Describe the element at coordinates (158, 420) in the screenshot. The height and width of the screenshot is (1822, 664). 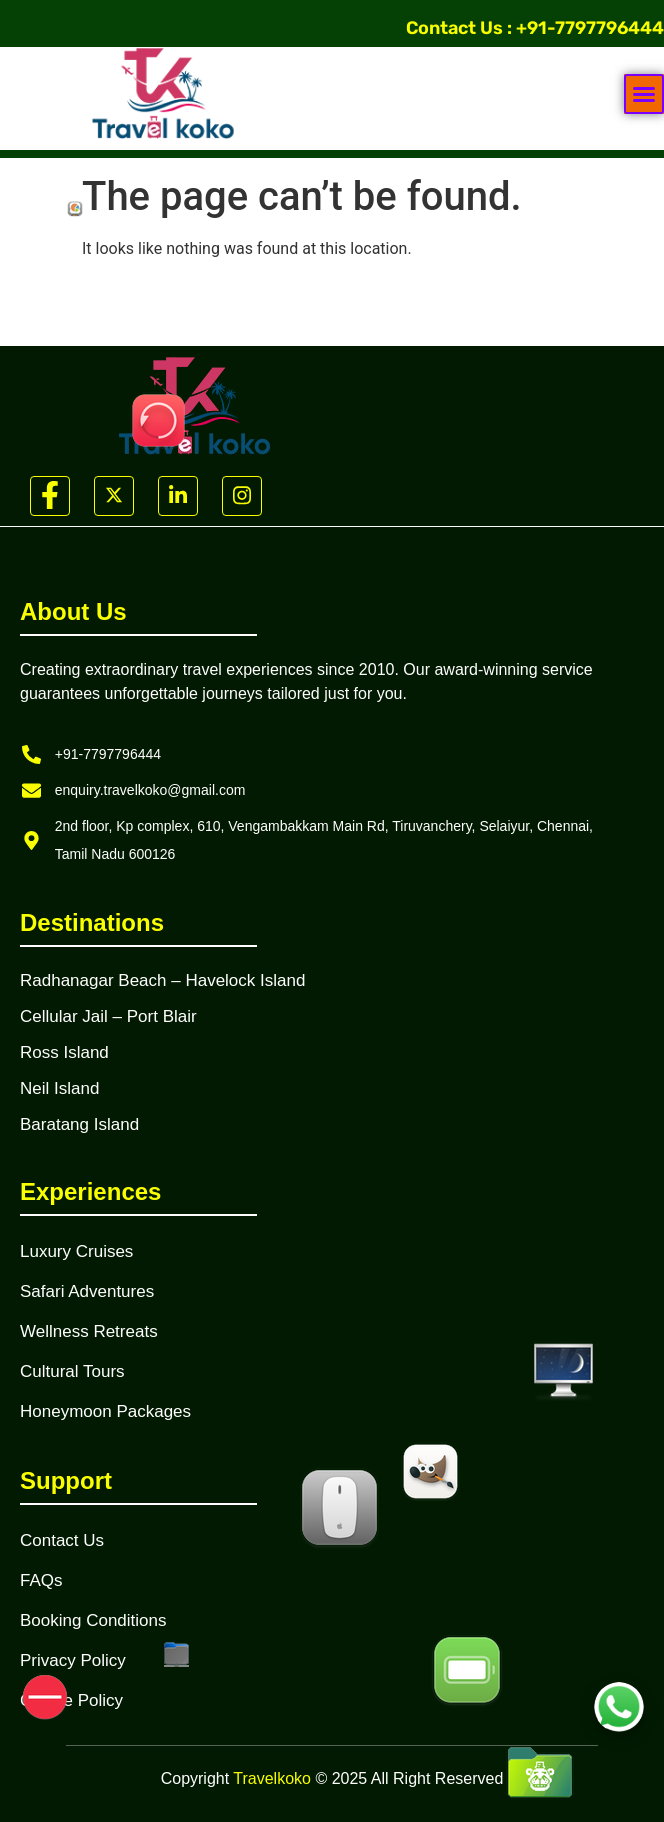
I see `open timeshift backup and restore utility` at that location.